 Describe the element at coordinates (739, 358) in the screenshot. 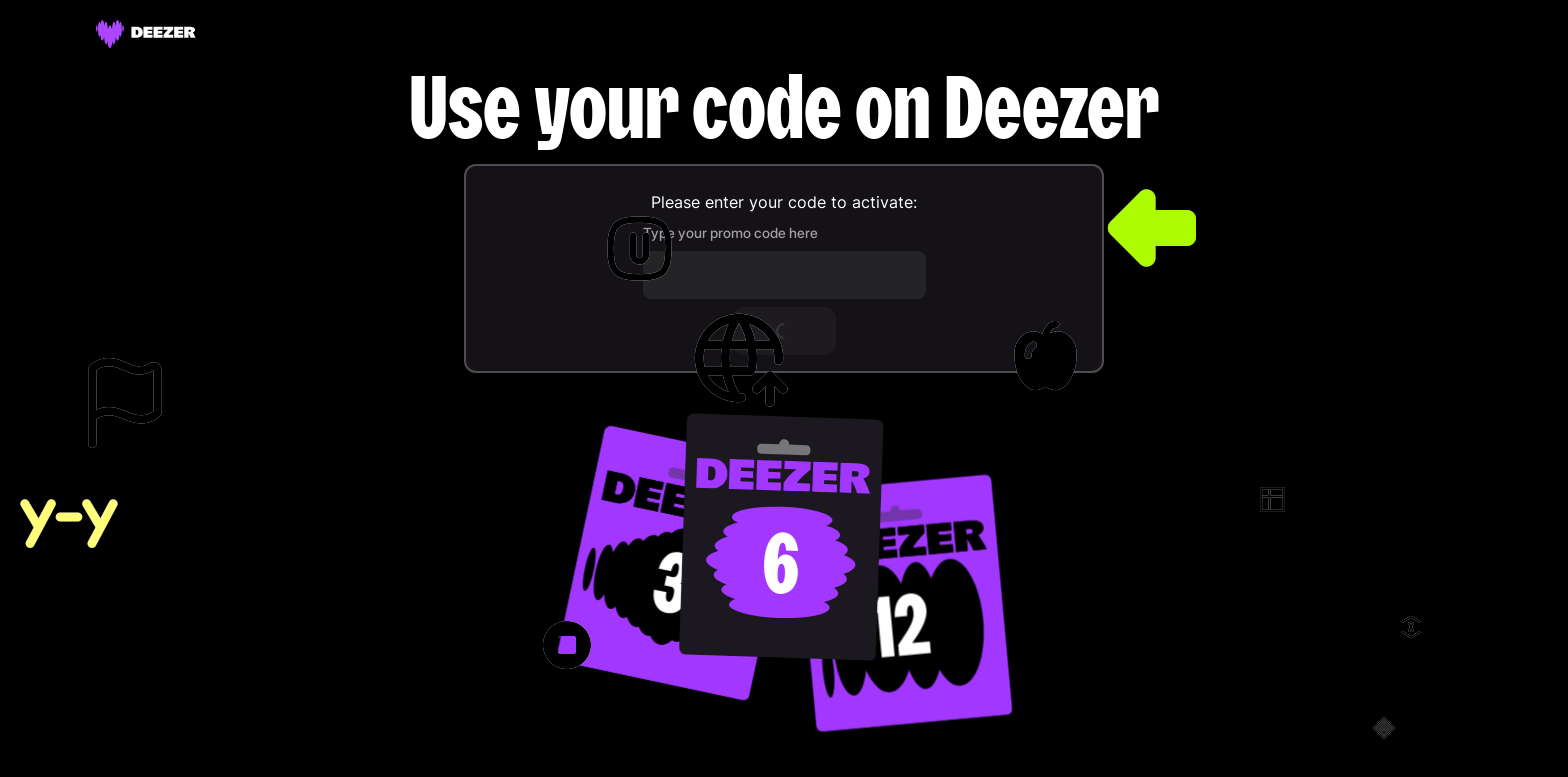

I see `upload to the web or cloud` at that location.